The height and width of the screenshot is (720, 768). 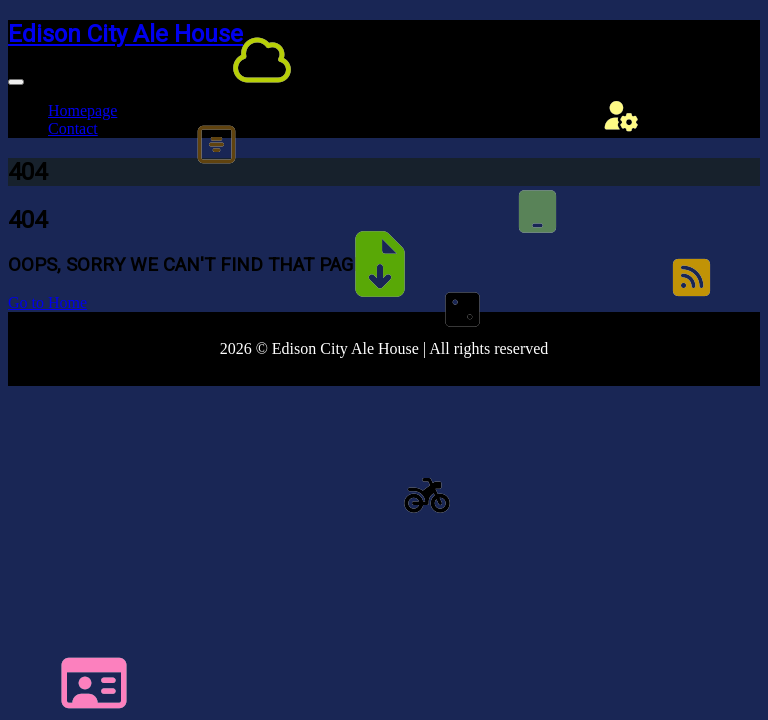 I want to click on indicates a random or chance-based action, so click(x=462, y=309).